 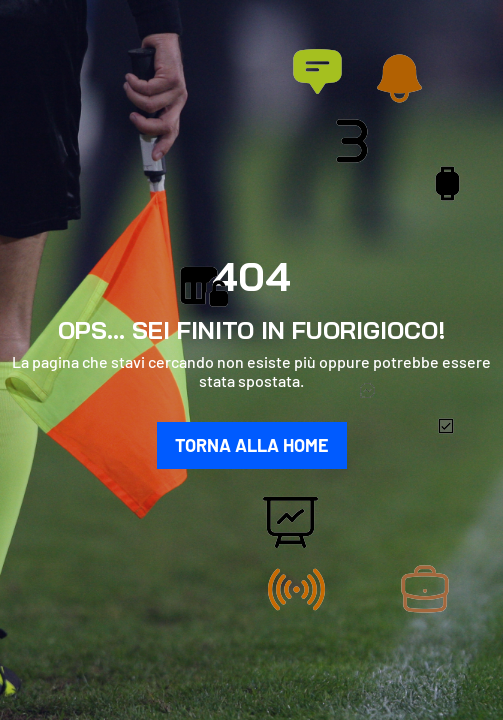 What do you see at coordinates (296, 589) in the screenshot?
I see `indicates wireless signal strength` at bounding box center [296, 589].